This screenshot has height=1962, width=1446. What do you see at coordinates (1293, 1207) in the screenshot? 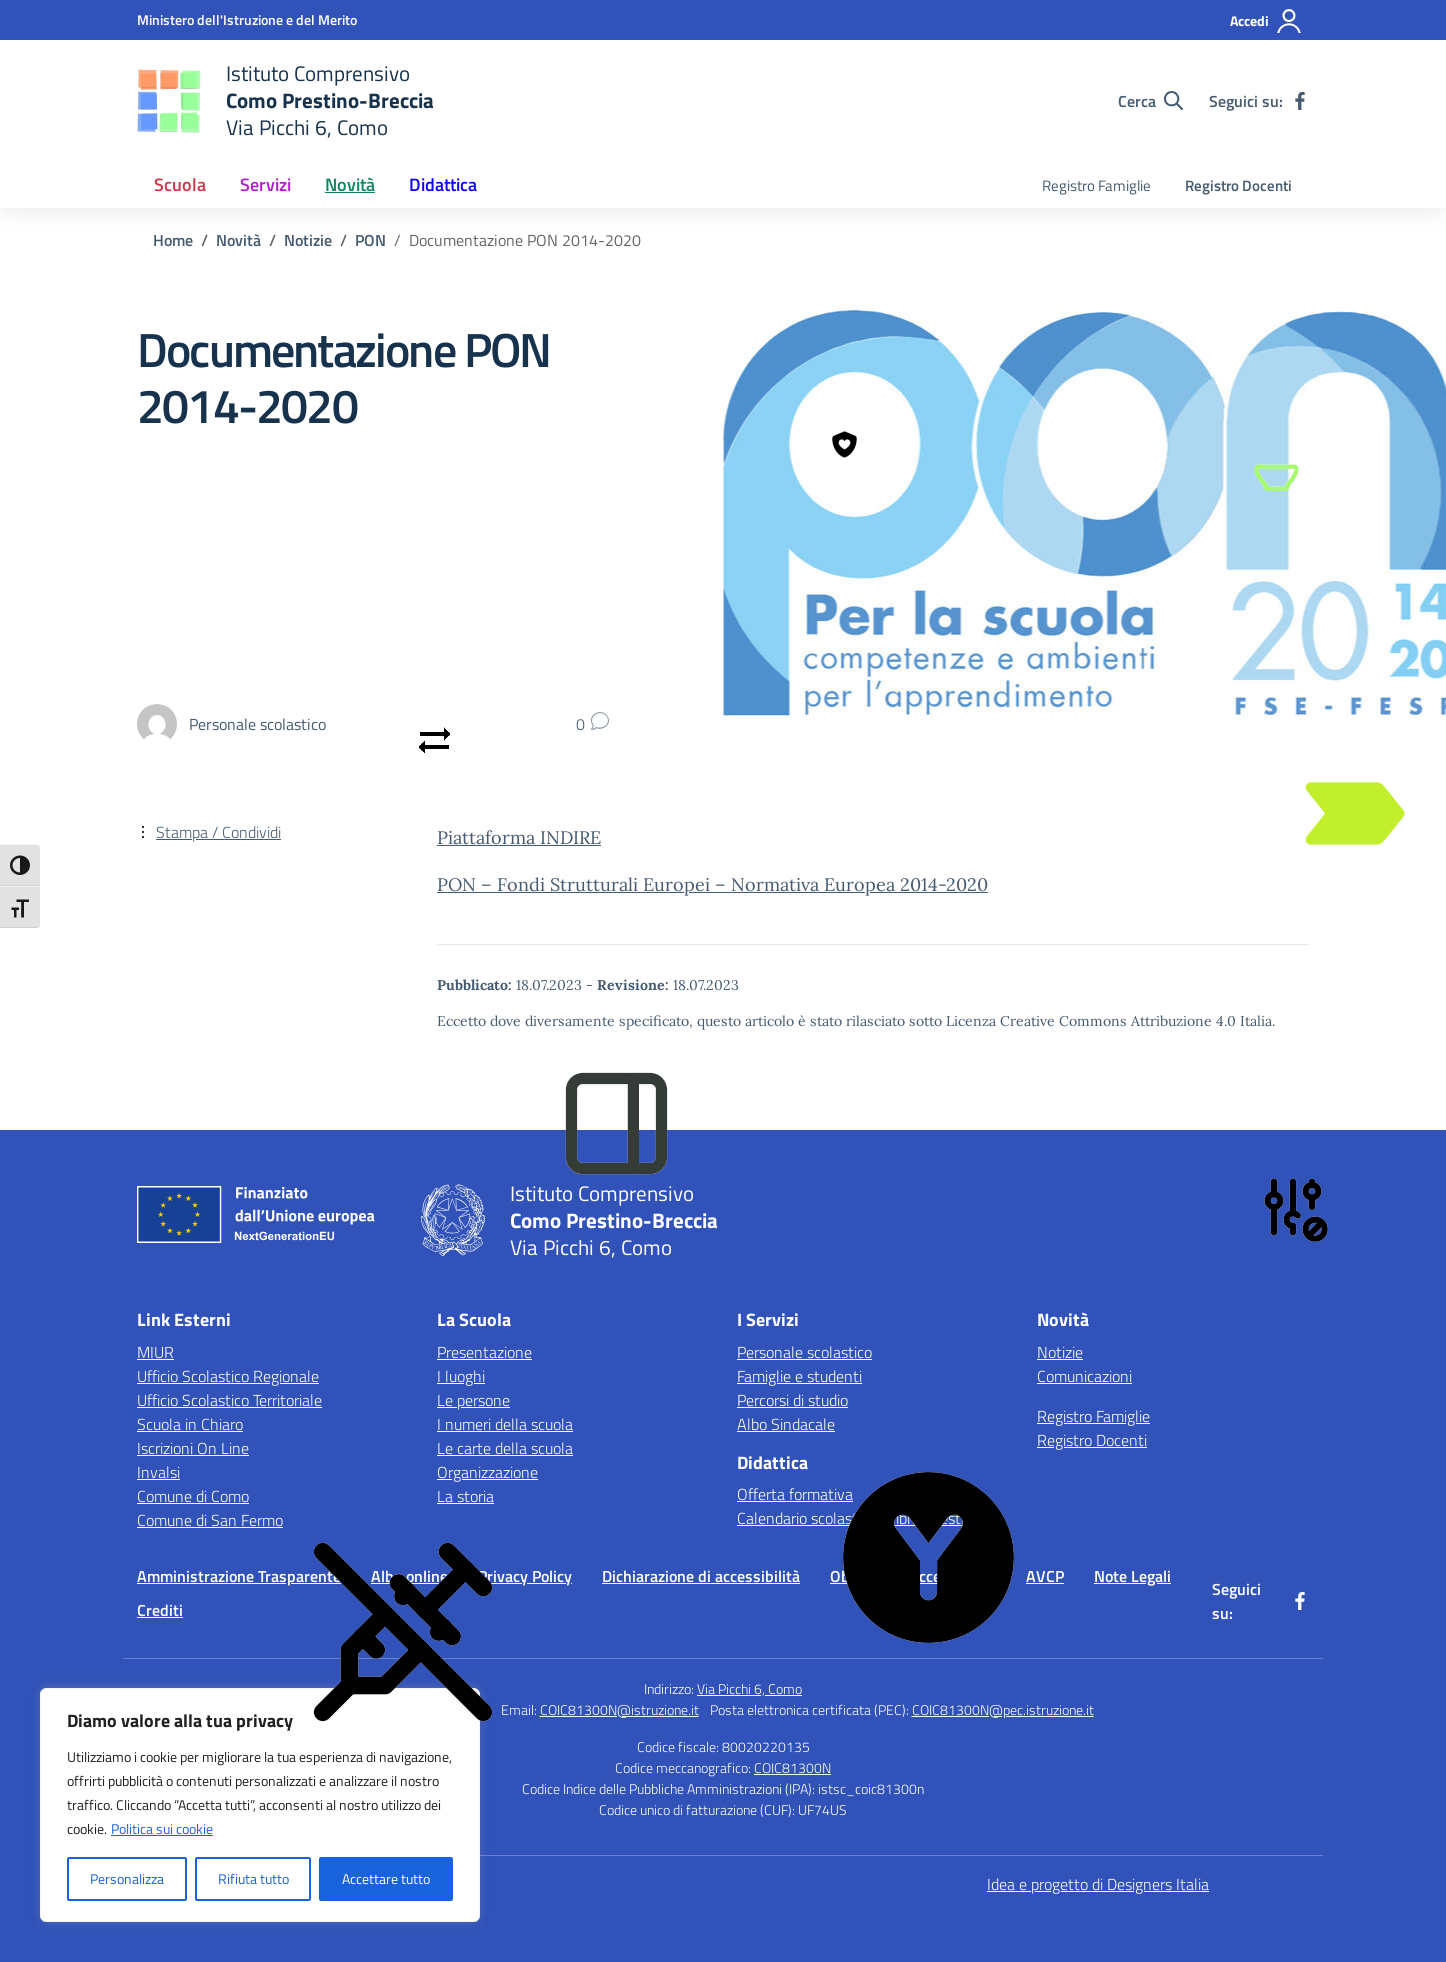
I see `cancel or reset filter settings` at bounding box center [1293, 1207].